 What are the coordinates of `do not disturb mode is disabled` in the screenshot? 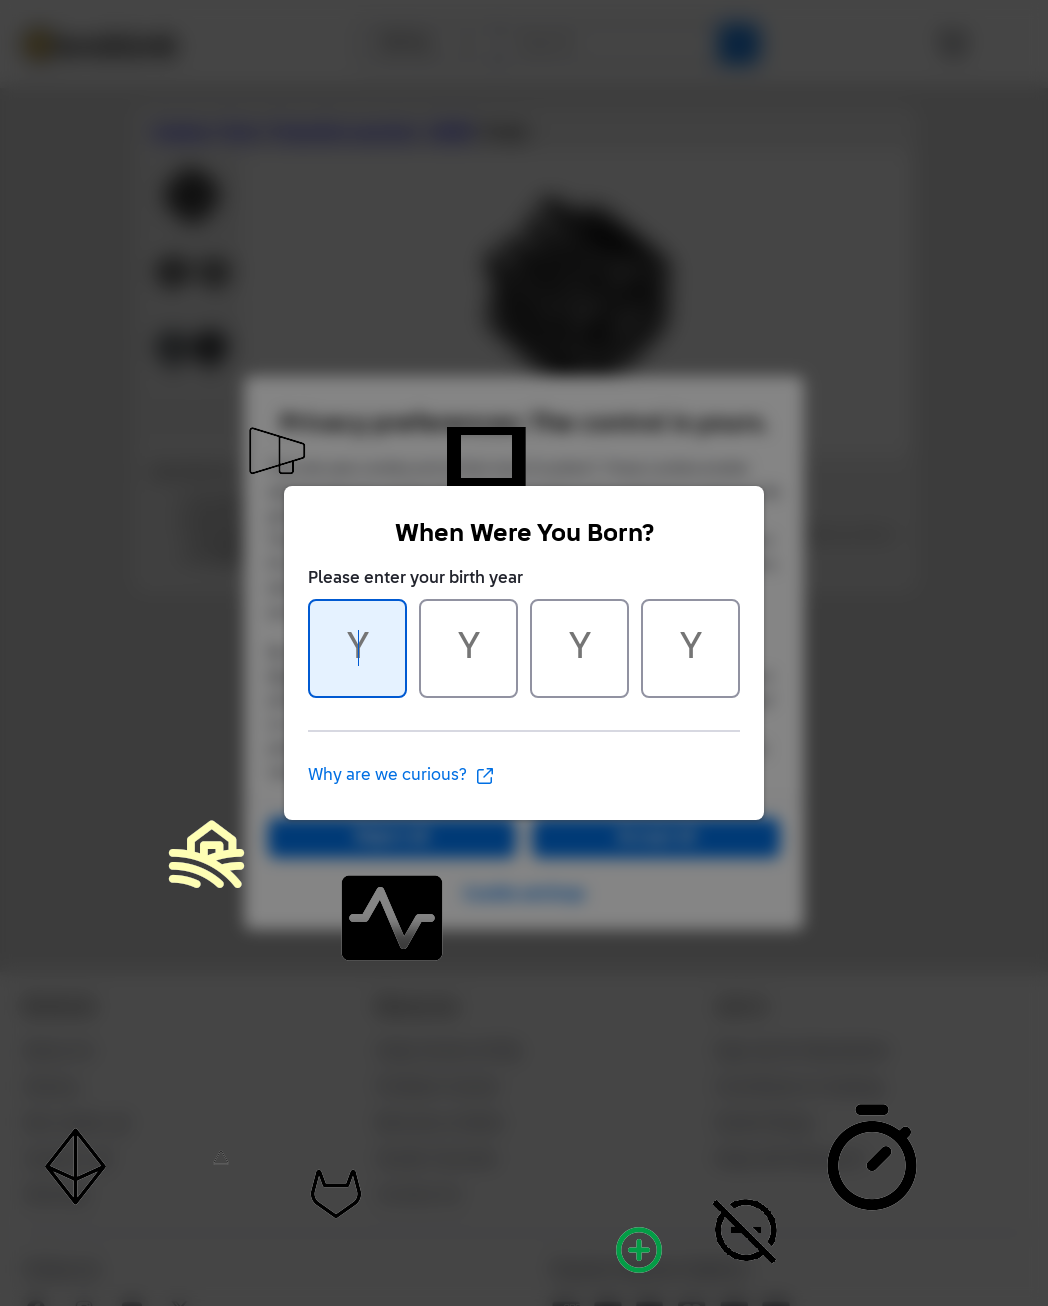 It's located at (746, 1230).